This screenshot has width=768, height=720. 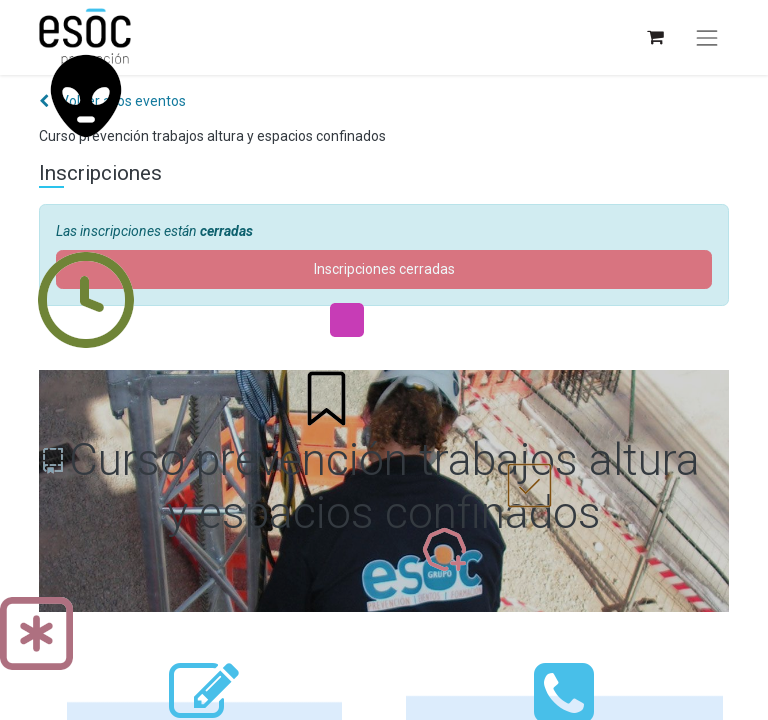 What do you see at coordinates (347, 320) in the screenshot?
I see `stop or halt media playback` at bounding box center [347, 320].